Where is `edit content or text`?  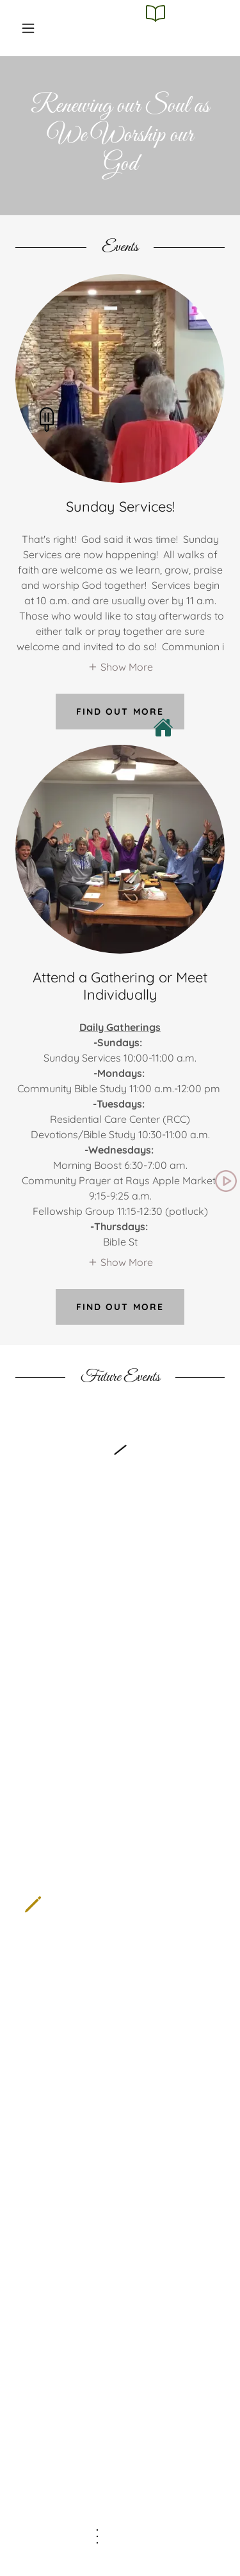
edit content or text is located at coordinates (33, 1904).